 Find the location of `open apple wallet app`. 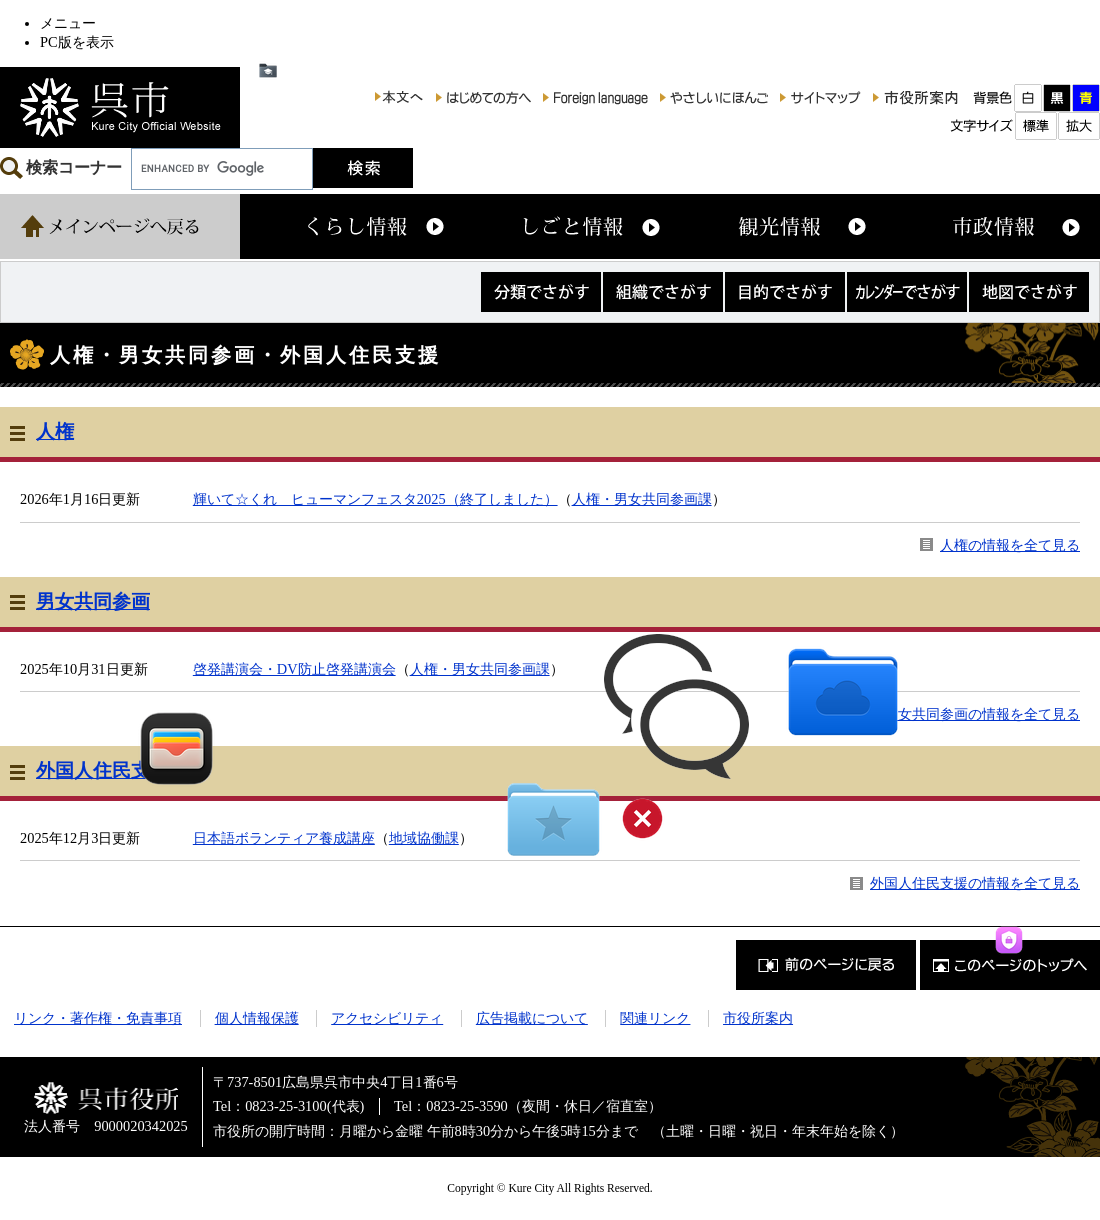

open apple wallet app is located at coordinates (176, 748).